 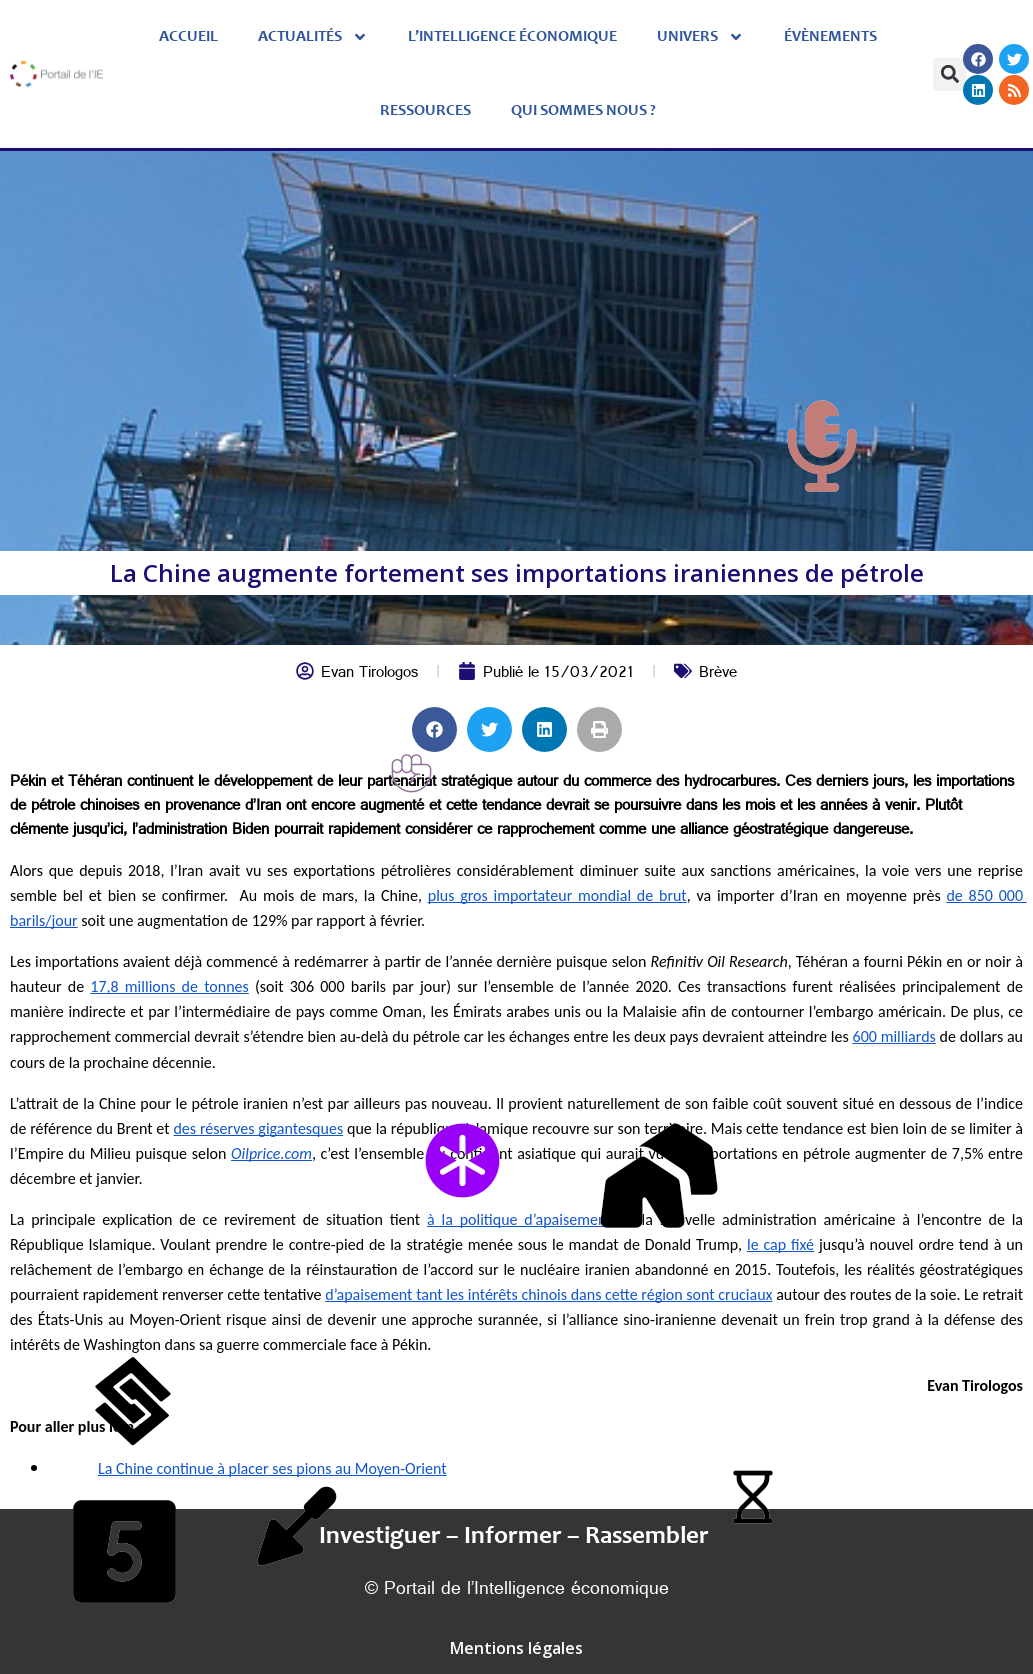 What do you see at coordinates (659, 1175) in the screenshot?
I see `view campground or camping locations` at bounding box center [659, 1175].